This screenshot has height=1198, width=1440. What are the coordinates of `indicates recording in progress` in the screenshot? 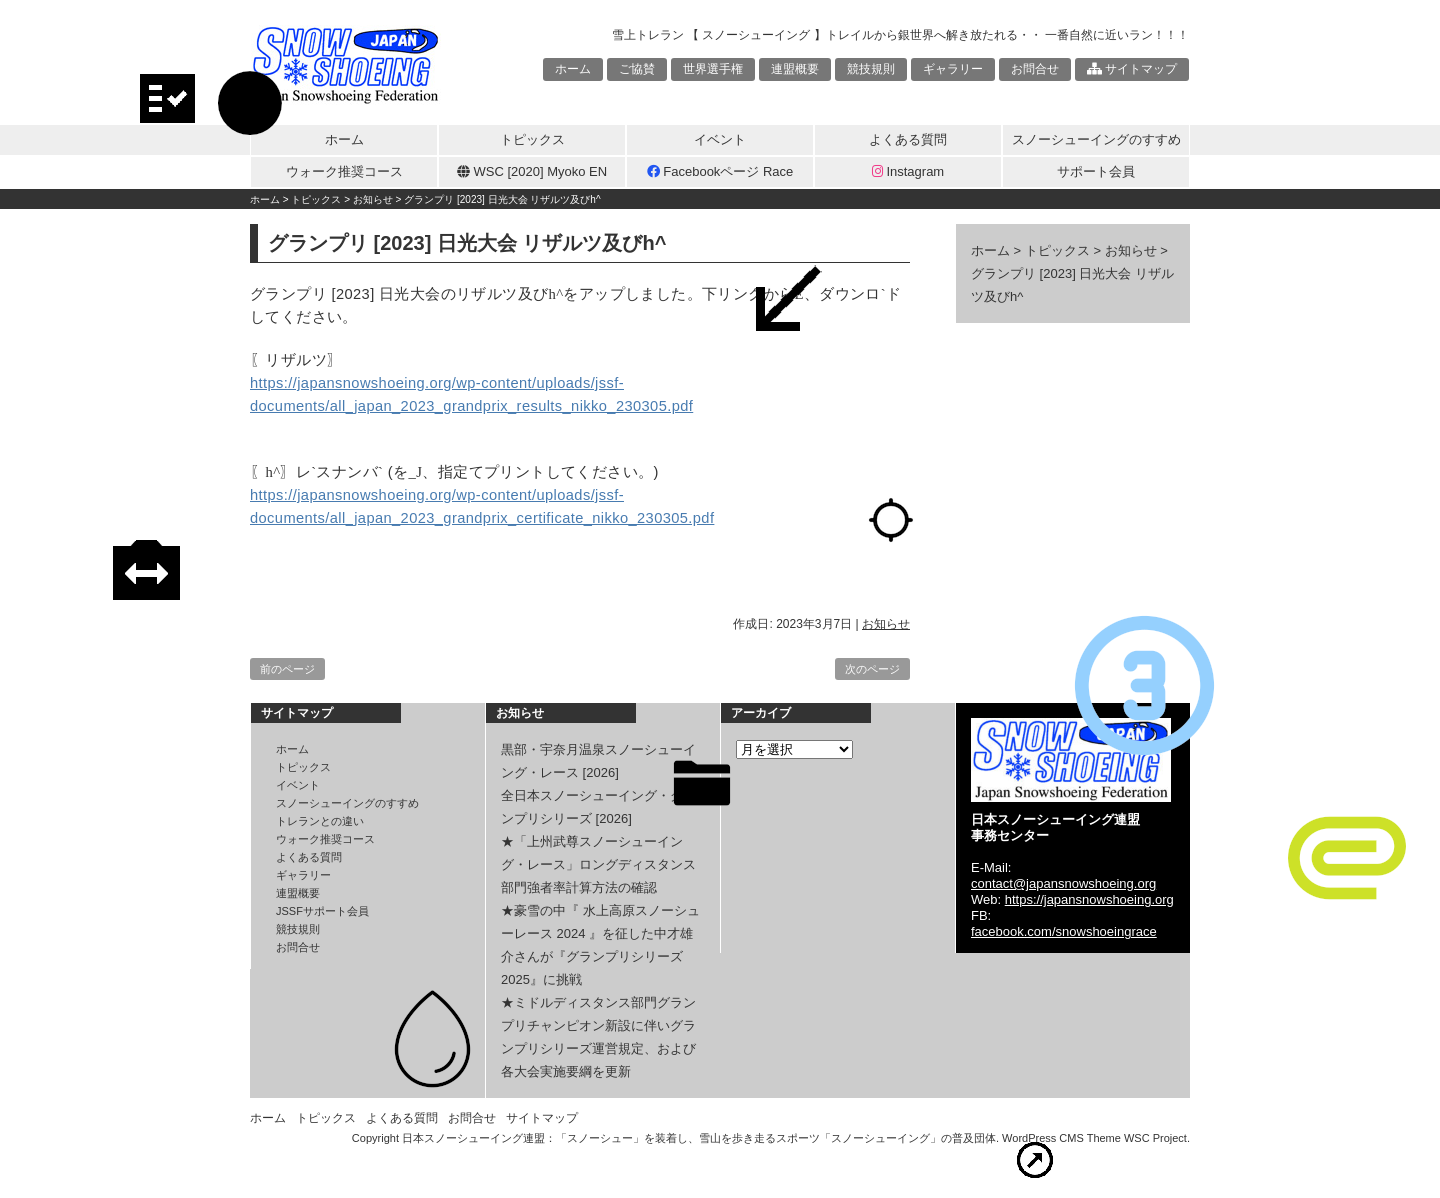 It's located at (250, 103).